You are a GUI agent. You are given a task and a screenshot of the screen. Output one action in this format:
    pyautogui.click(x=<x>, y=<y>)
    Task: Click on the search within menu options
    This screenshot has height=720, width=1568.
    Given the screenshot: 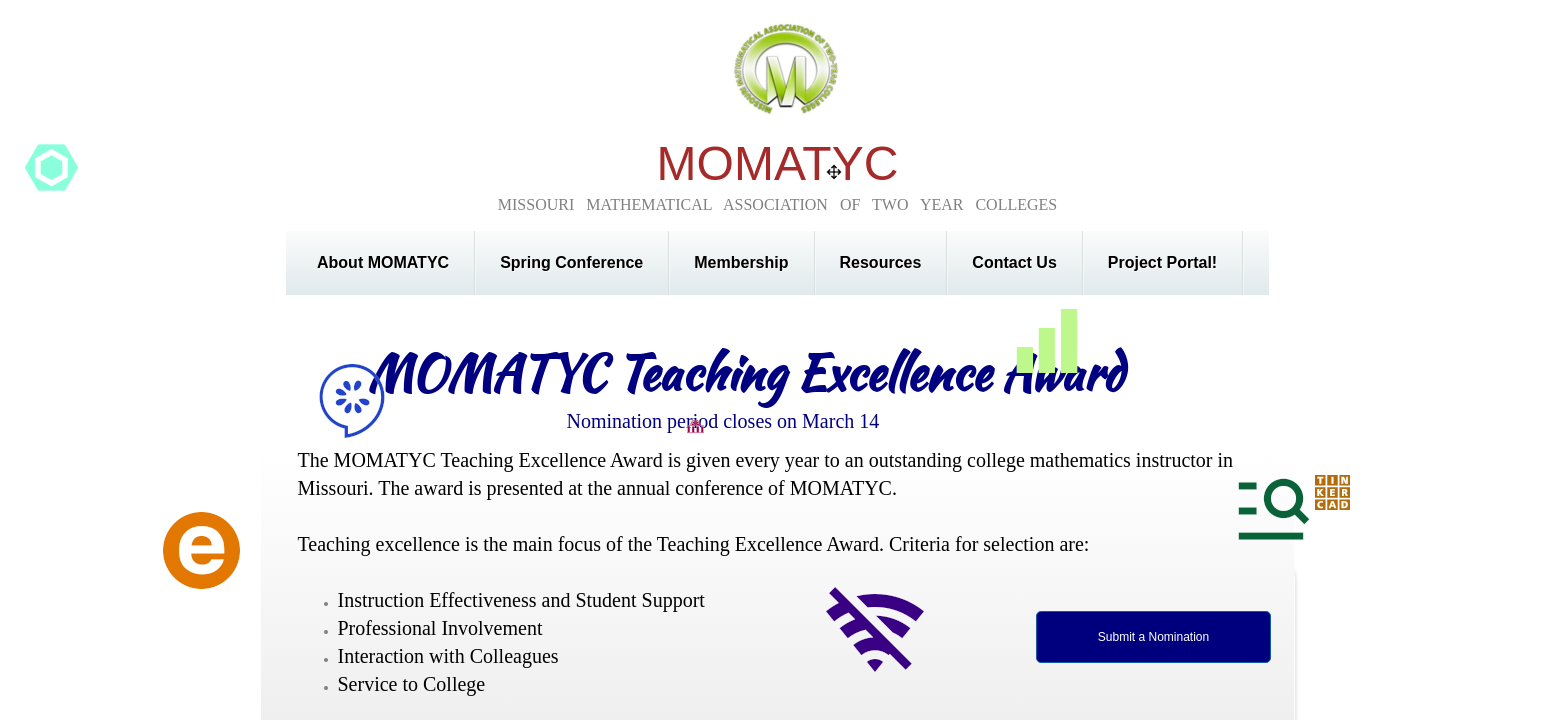 What is the action you would take?
    pyautogui.click(x=1271, y=511)
    